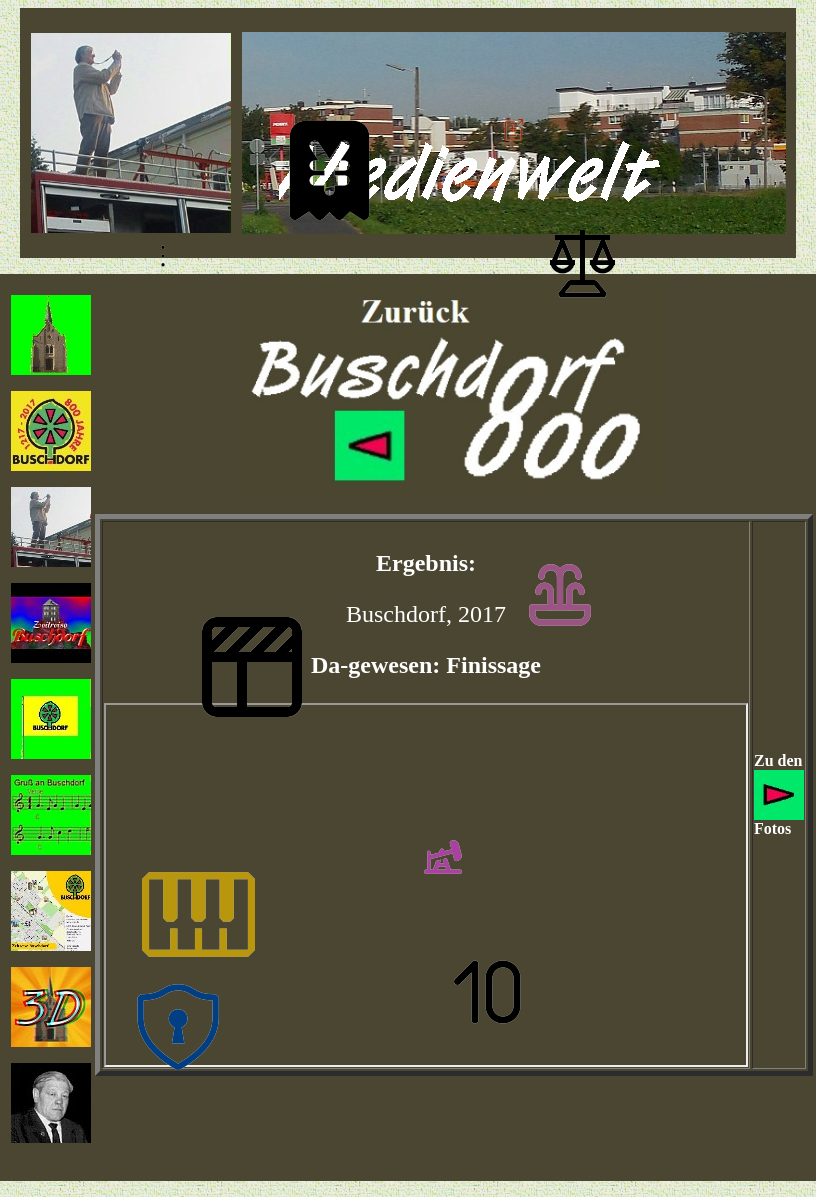 The height and width of the screenshot is (1197, 816). I want to click on insert a new row into a table, so click(252, 667).